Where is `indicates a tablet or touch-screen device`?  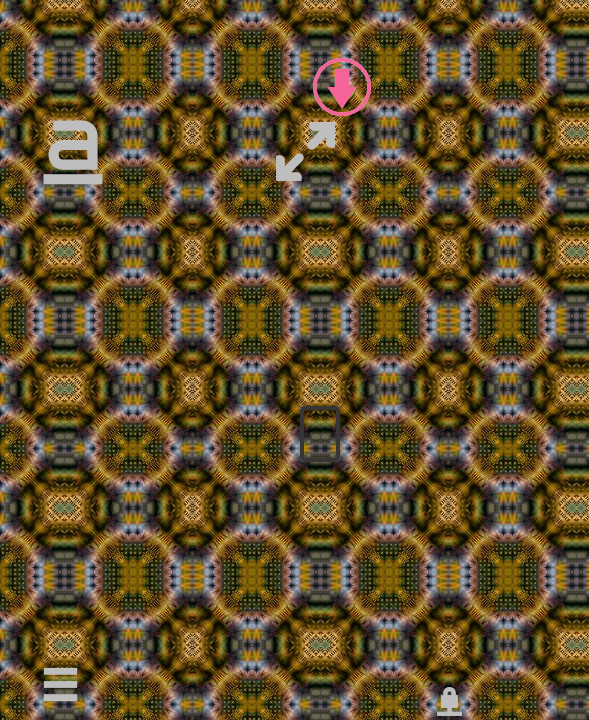
indicates a tablet or touch-screen device is located at coordinates (320, 434).